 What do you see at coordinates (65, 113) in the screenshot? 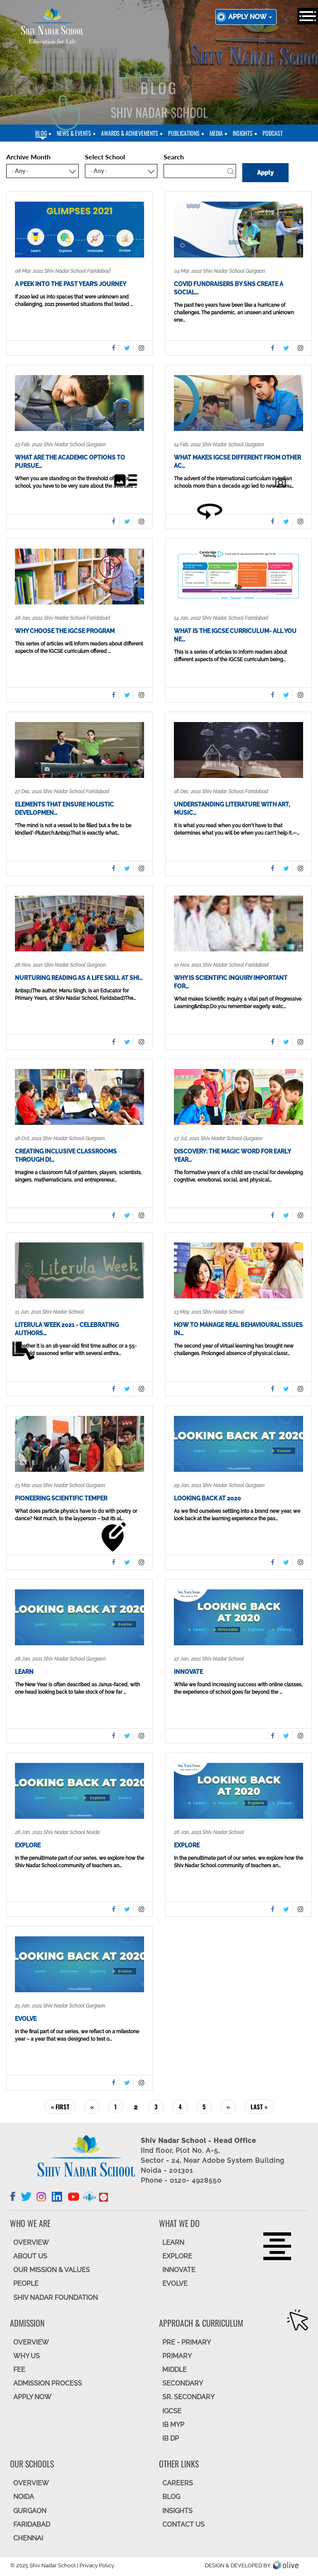
I see `tap or click to select an item` at bounding box center [65, 113].